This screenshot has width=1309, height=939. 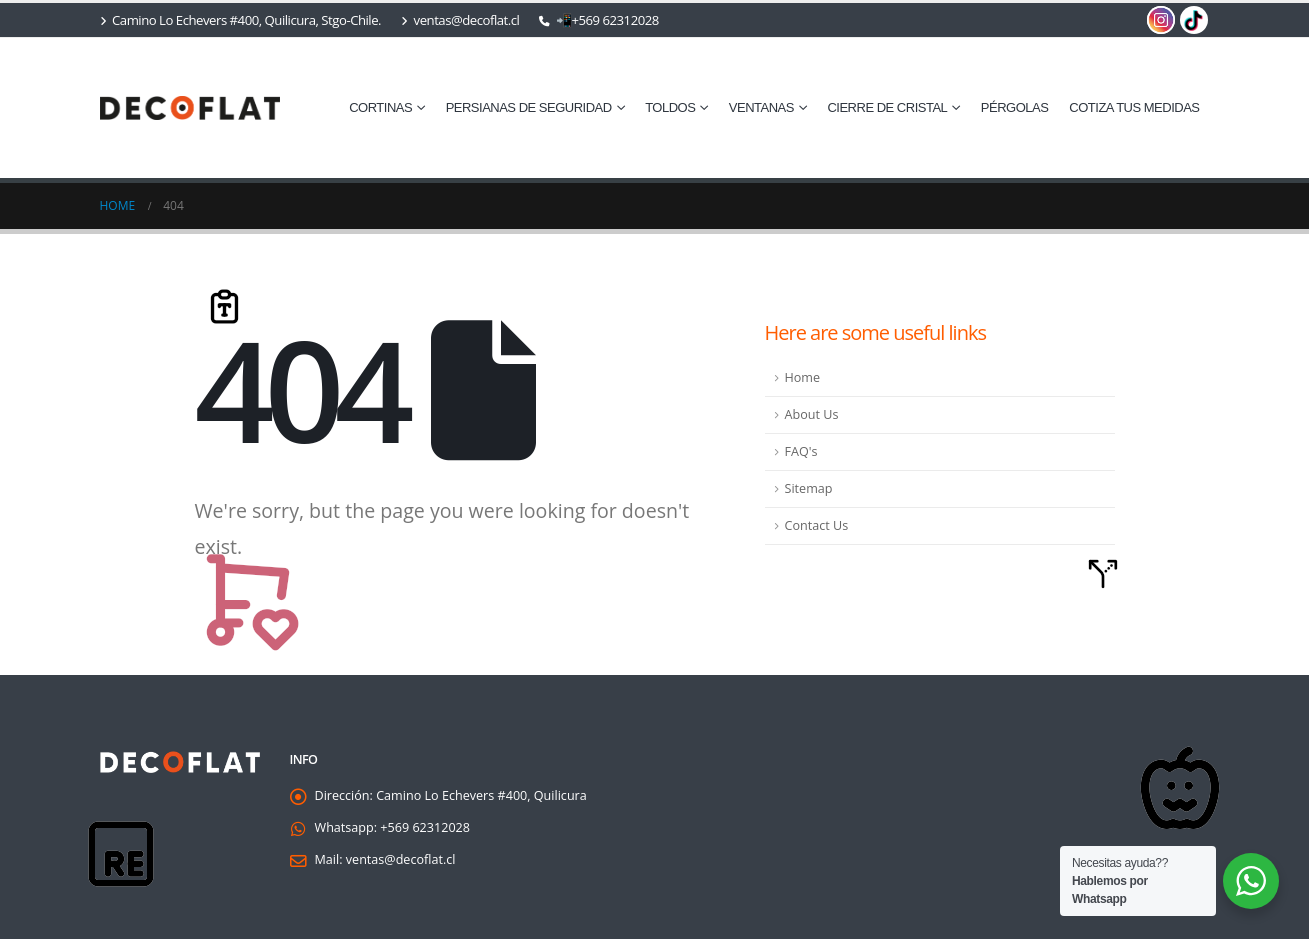 I want to click on take an alternate left route, so click(x=1103, y=574).